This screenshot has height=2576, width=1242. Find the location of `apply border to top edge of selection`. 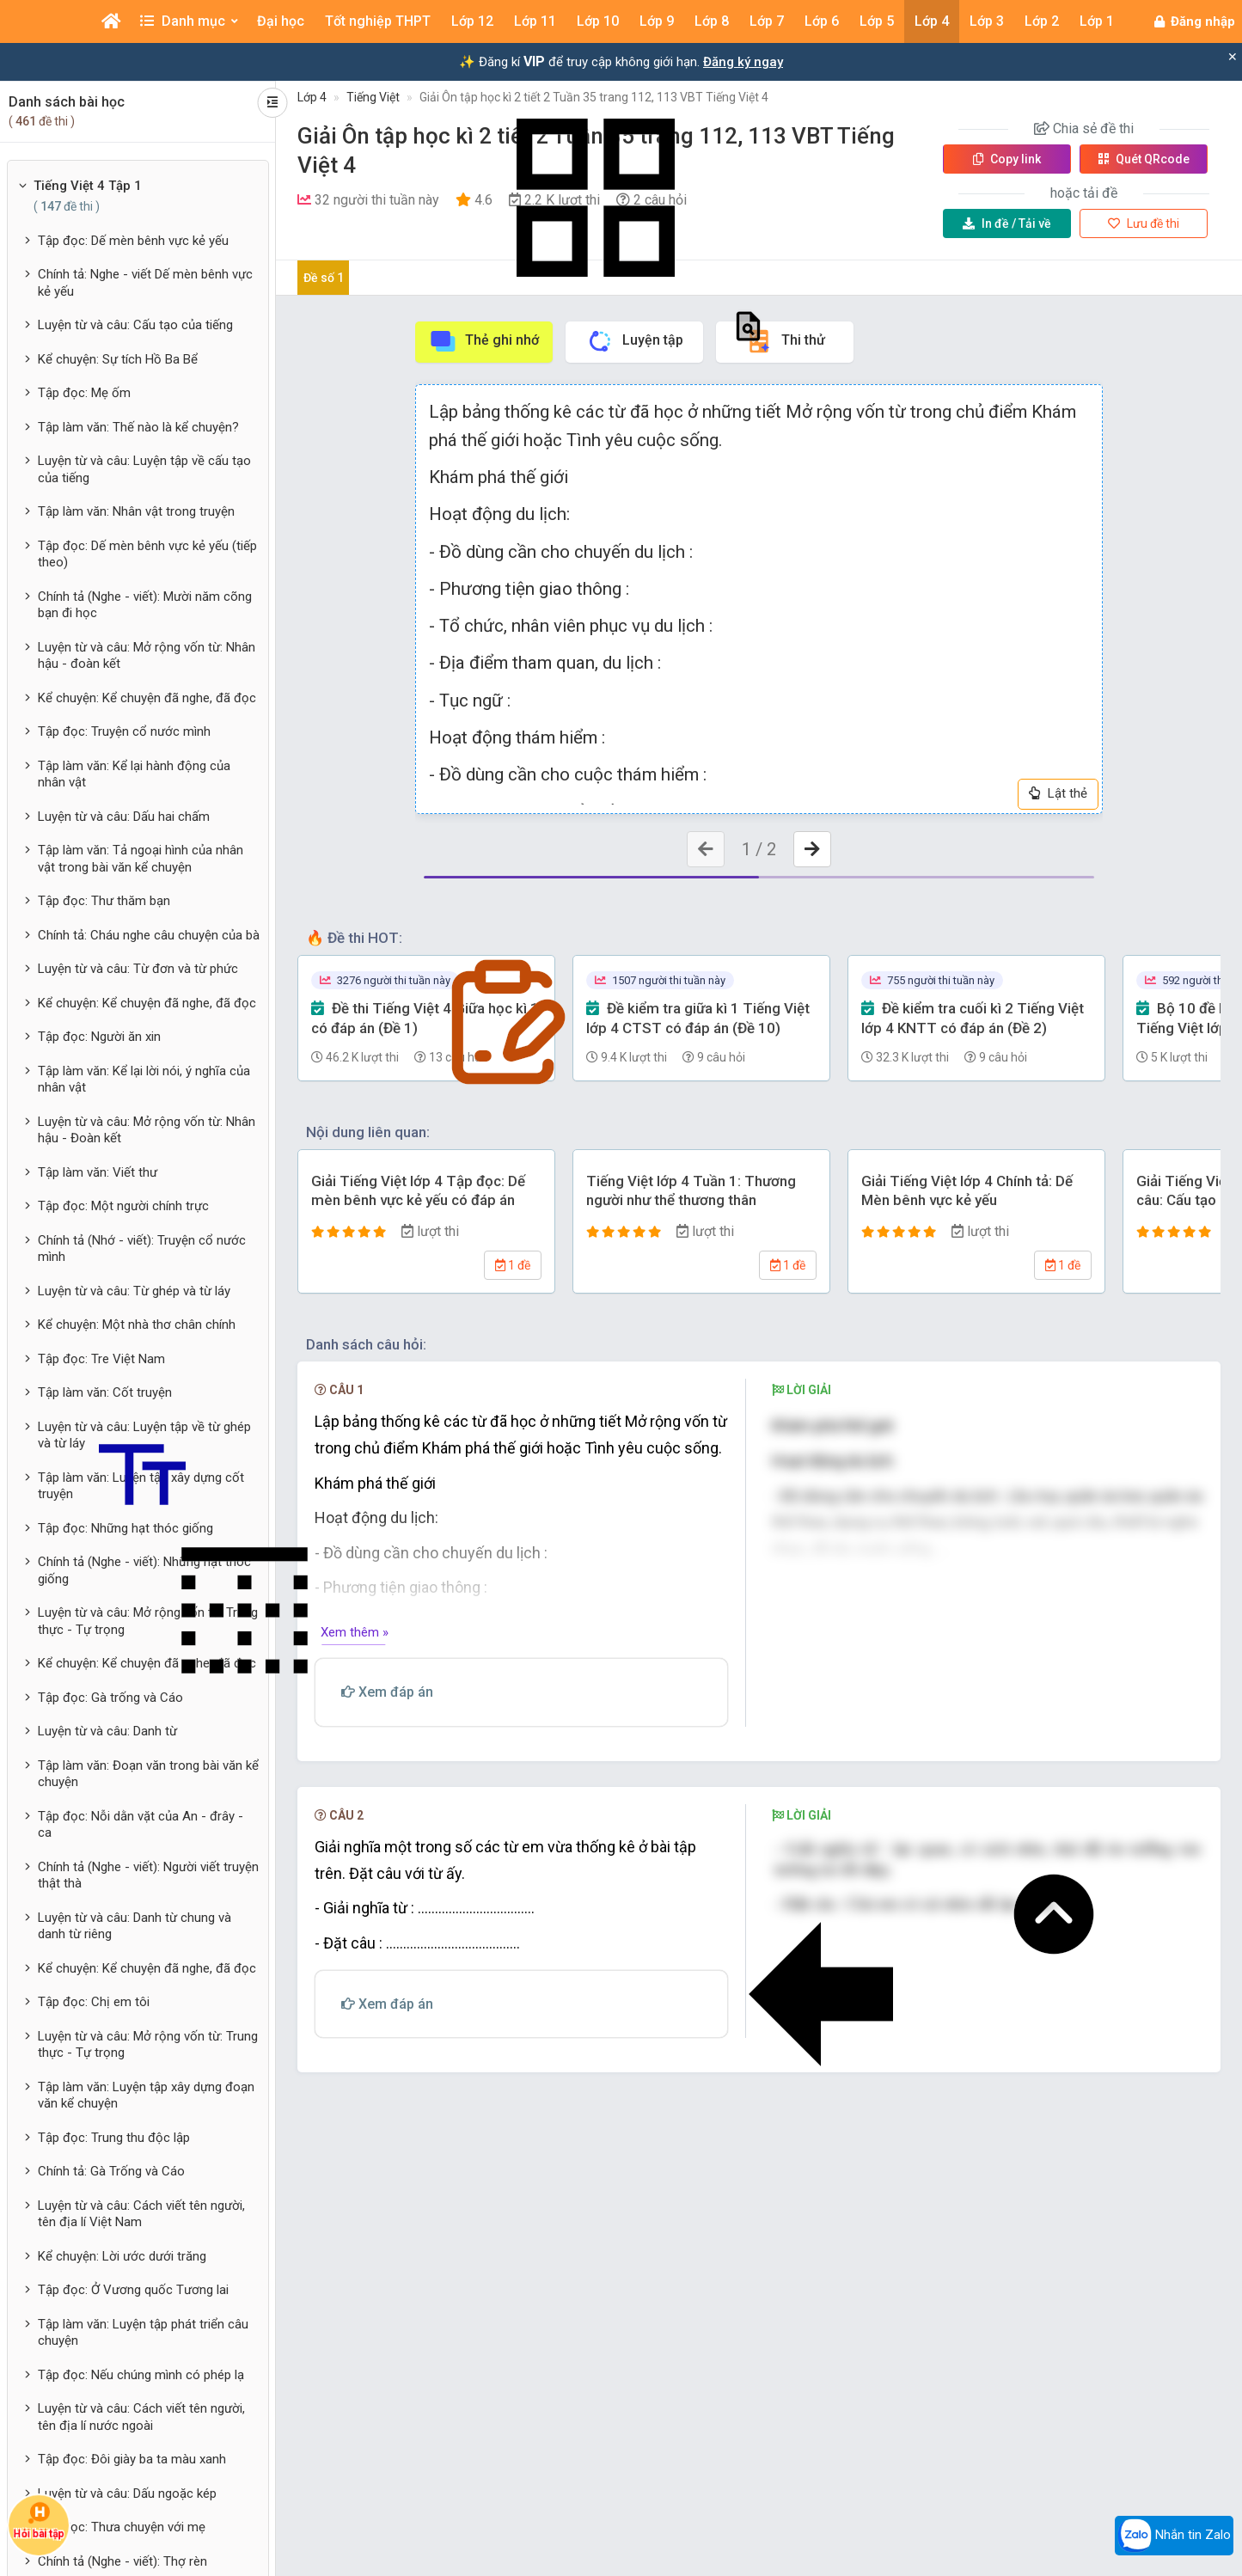

apply border to top edge of selection is located at coordinates (244, 1610).